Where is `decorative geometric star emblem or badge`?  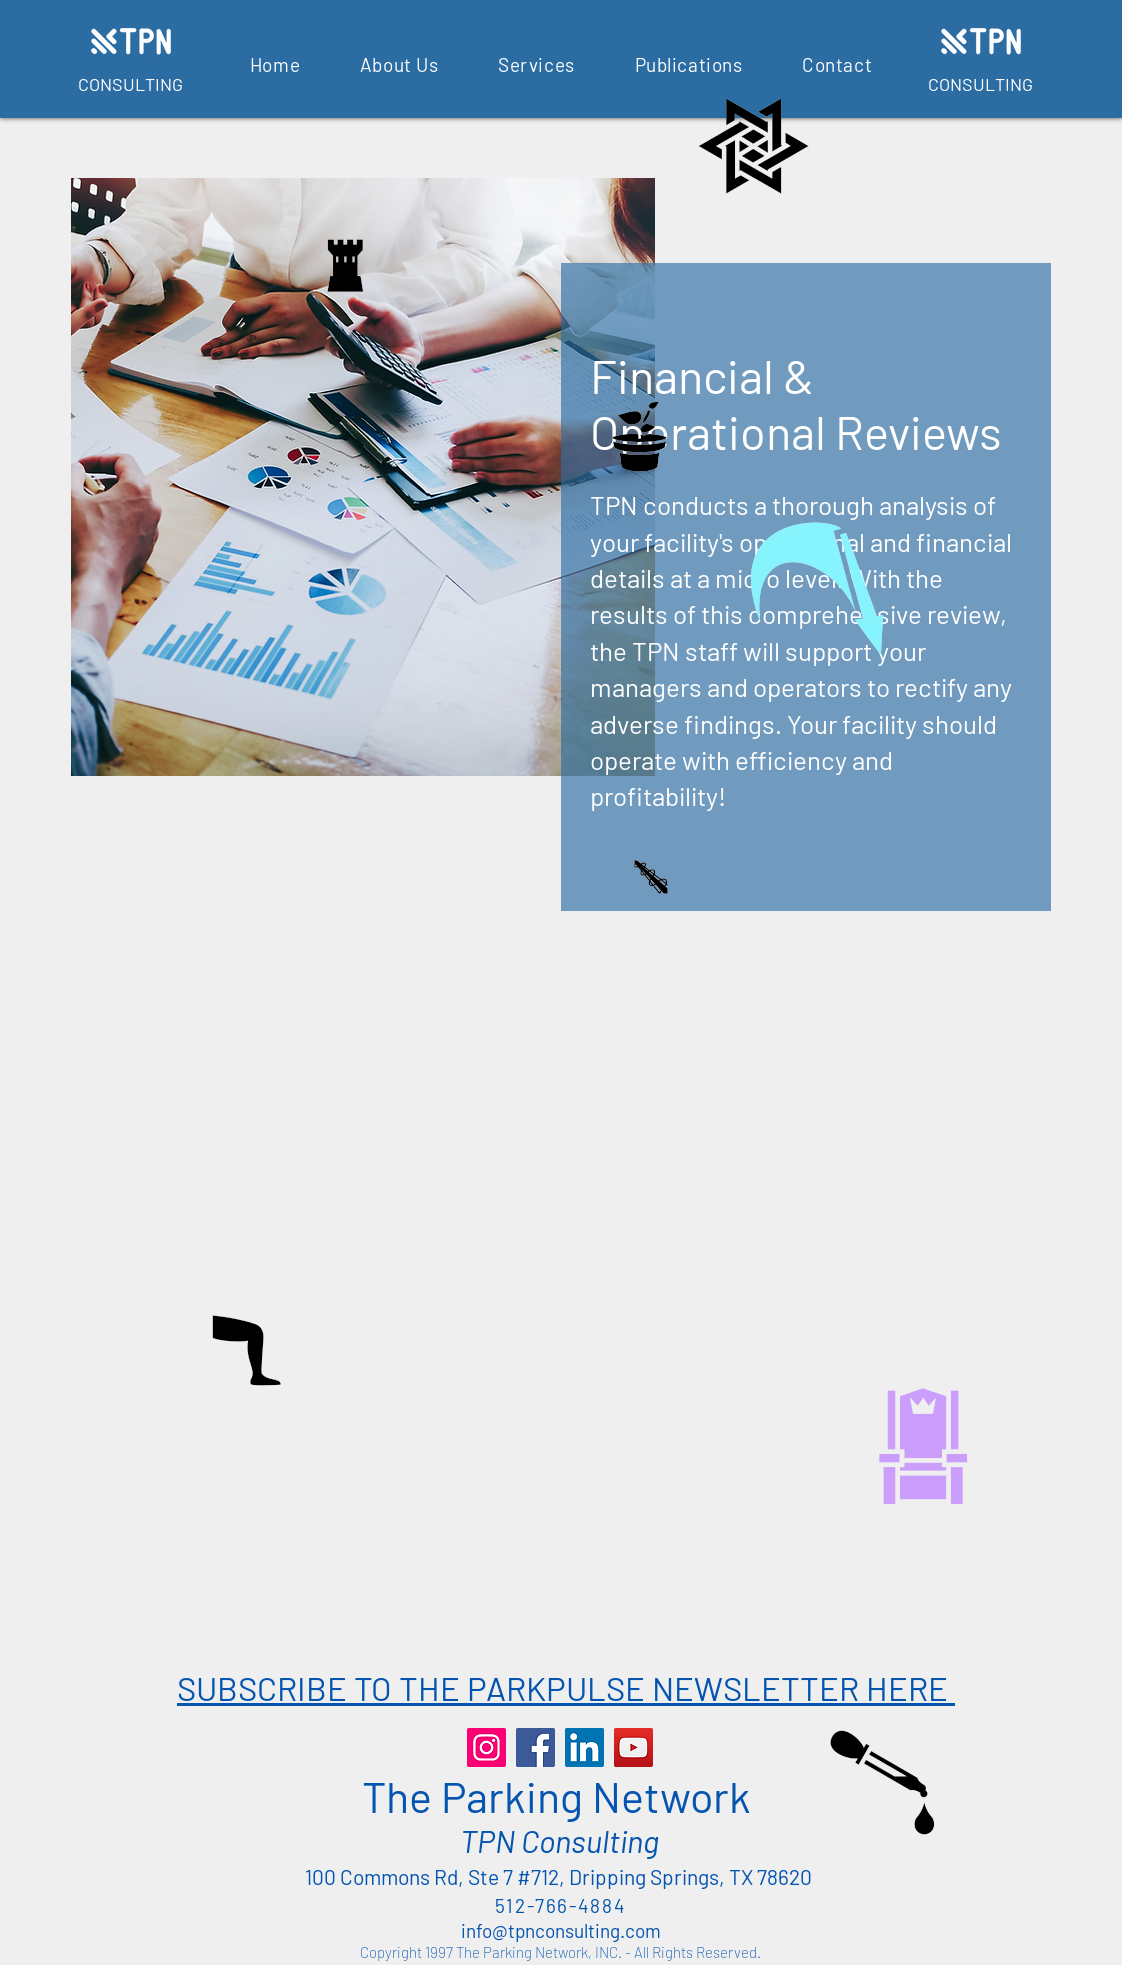 decorative geometric star emblem or badge is located at coordinates (753, 146).